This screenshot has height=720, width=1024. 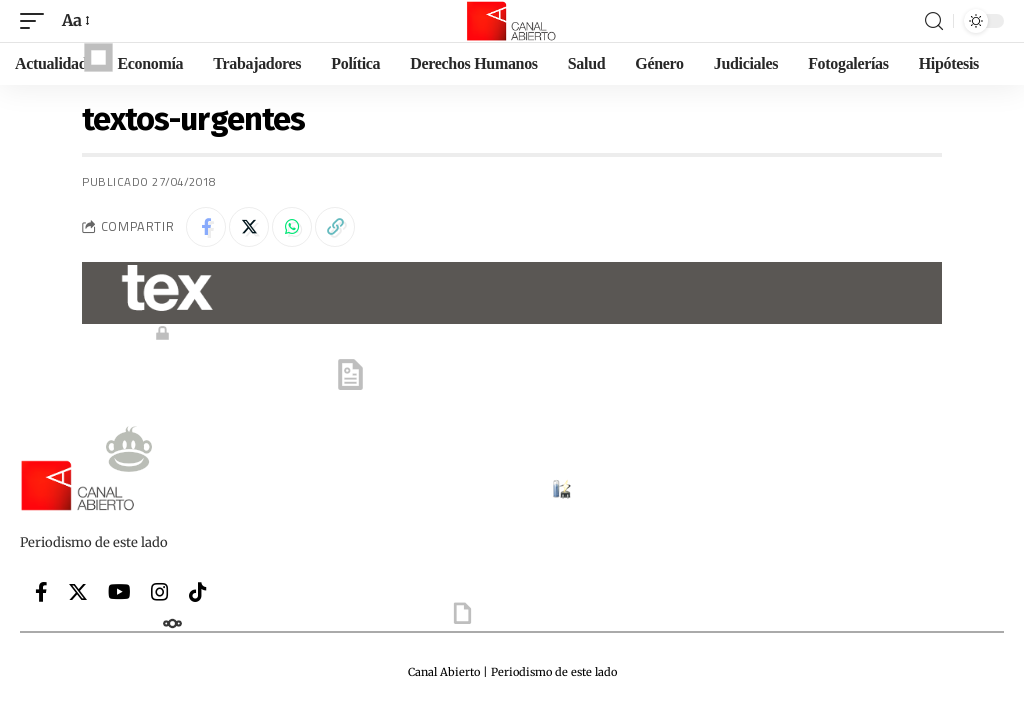 I want to click on insert monkey face emoji, so click(x=129, y=449).